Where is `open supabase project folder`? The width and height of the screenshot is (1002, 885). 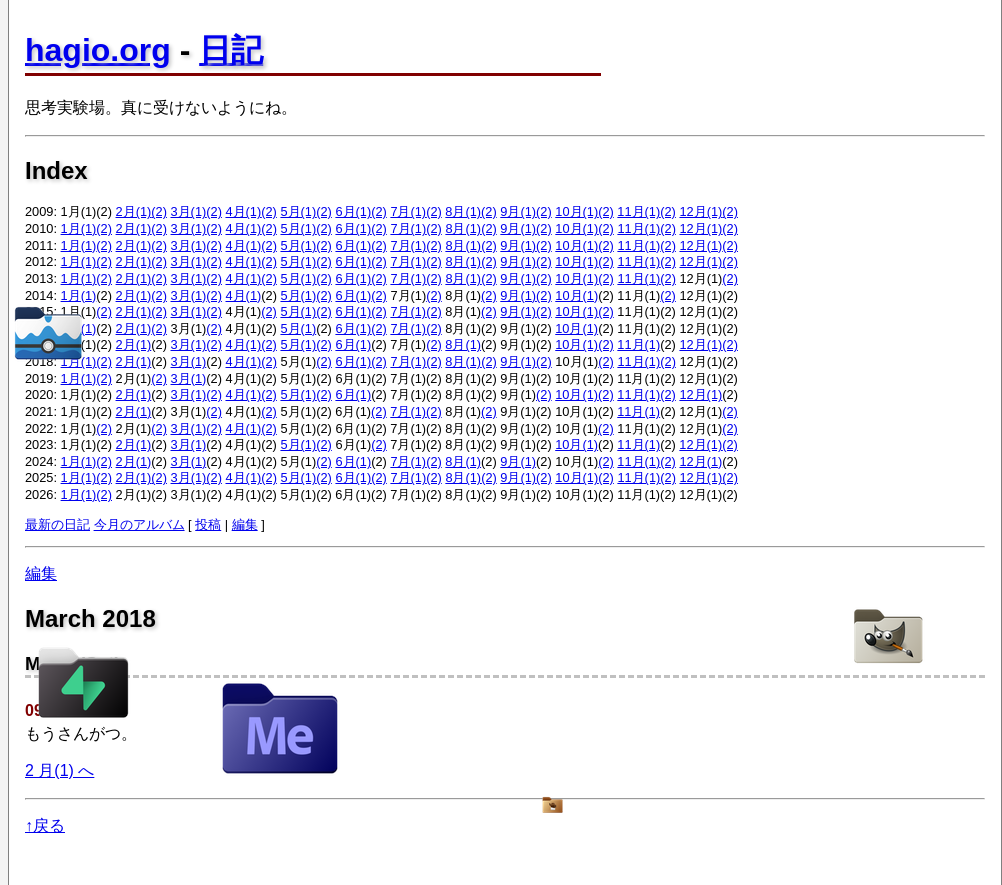 open supabase project folder is located at coordinates (83, 685).